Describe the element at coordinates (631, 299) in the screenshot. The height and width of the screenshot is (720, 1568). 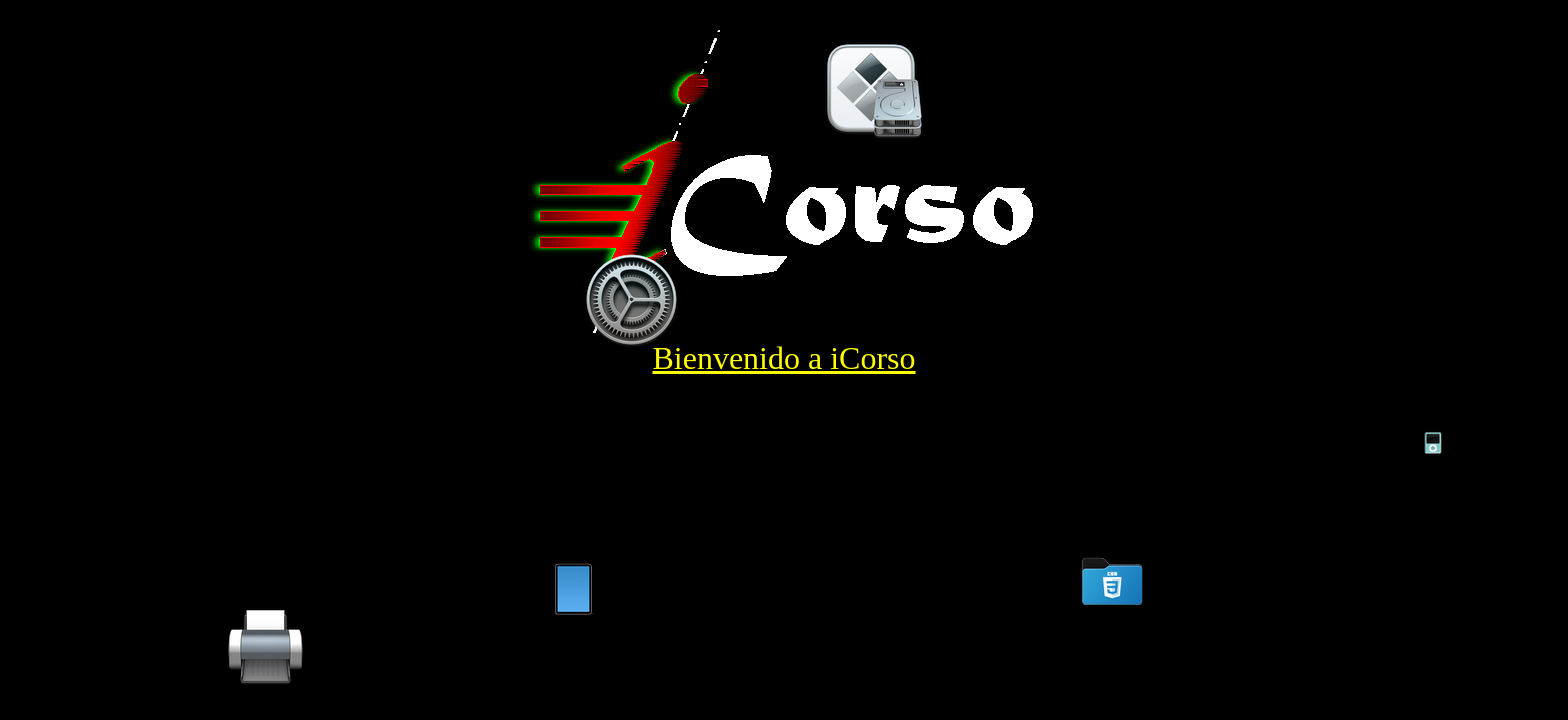
I see `open system preferences or settings` at that location.